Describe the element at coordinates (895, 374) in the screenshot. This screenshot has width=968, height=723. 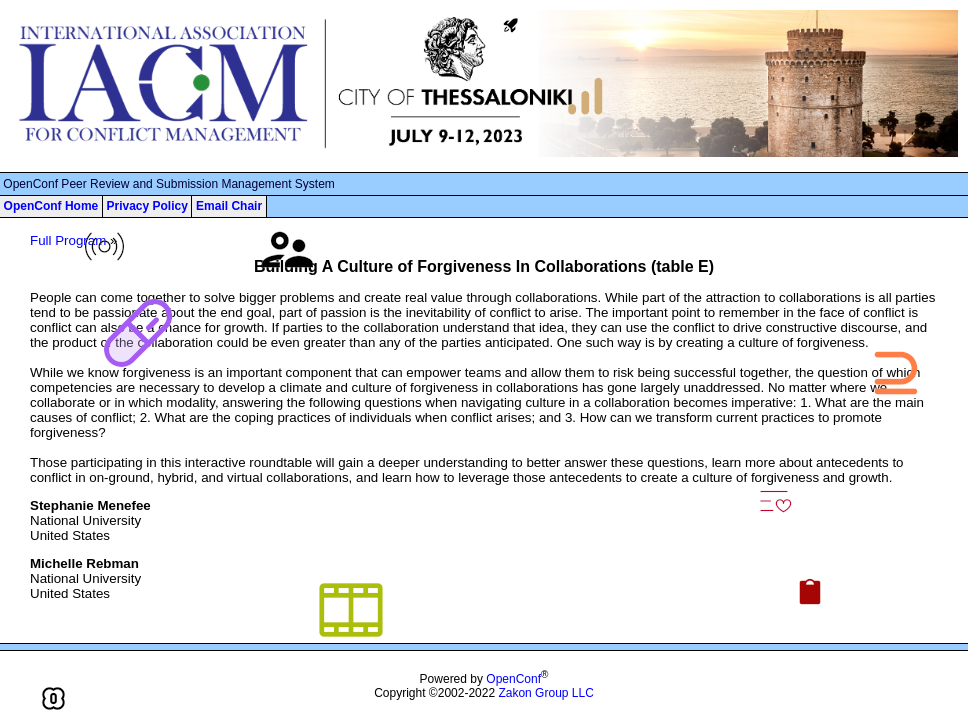
I see `indicates a superset relationship in mathematical notation` at that location.